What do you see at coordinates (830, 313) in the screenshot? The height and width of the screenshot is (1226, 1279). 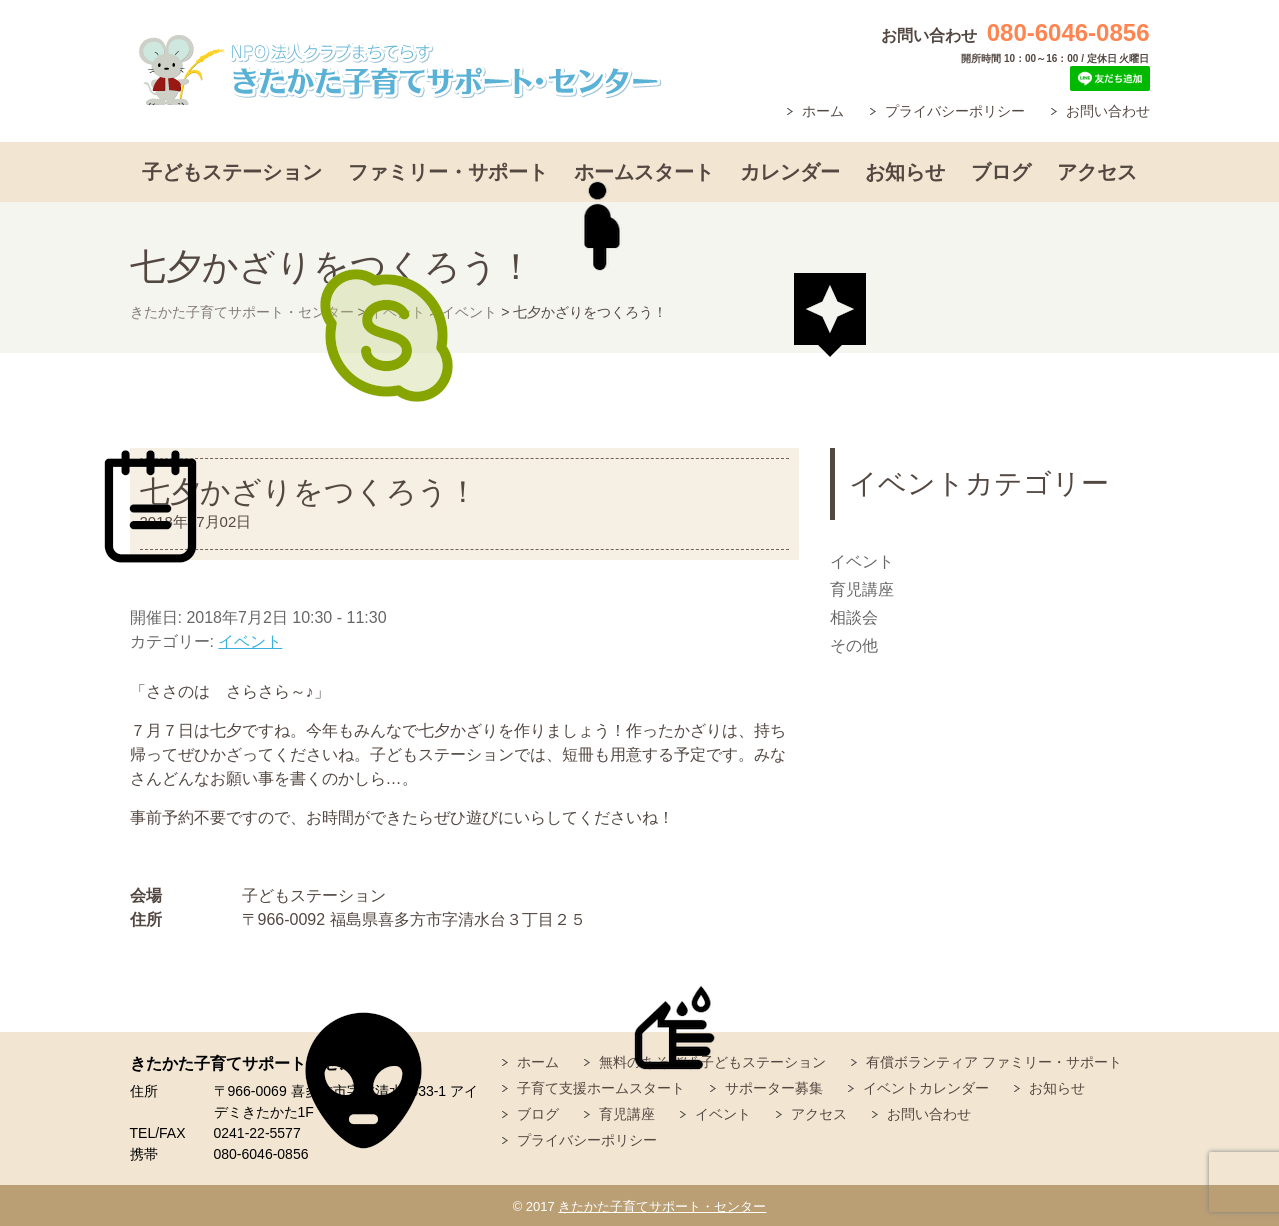 I see `access AI assistant or smart help features` at bounding box center [830, 313].